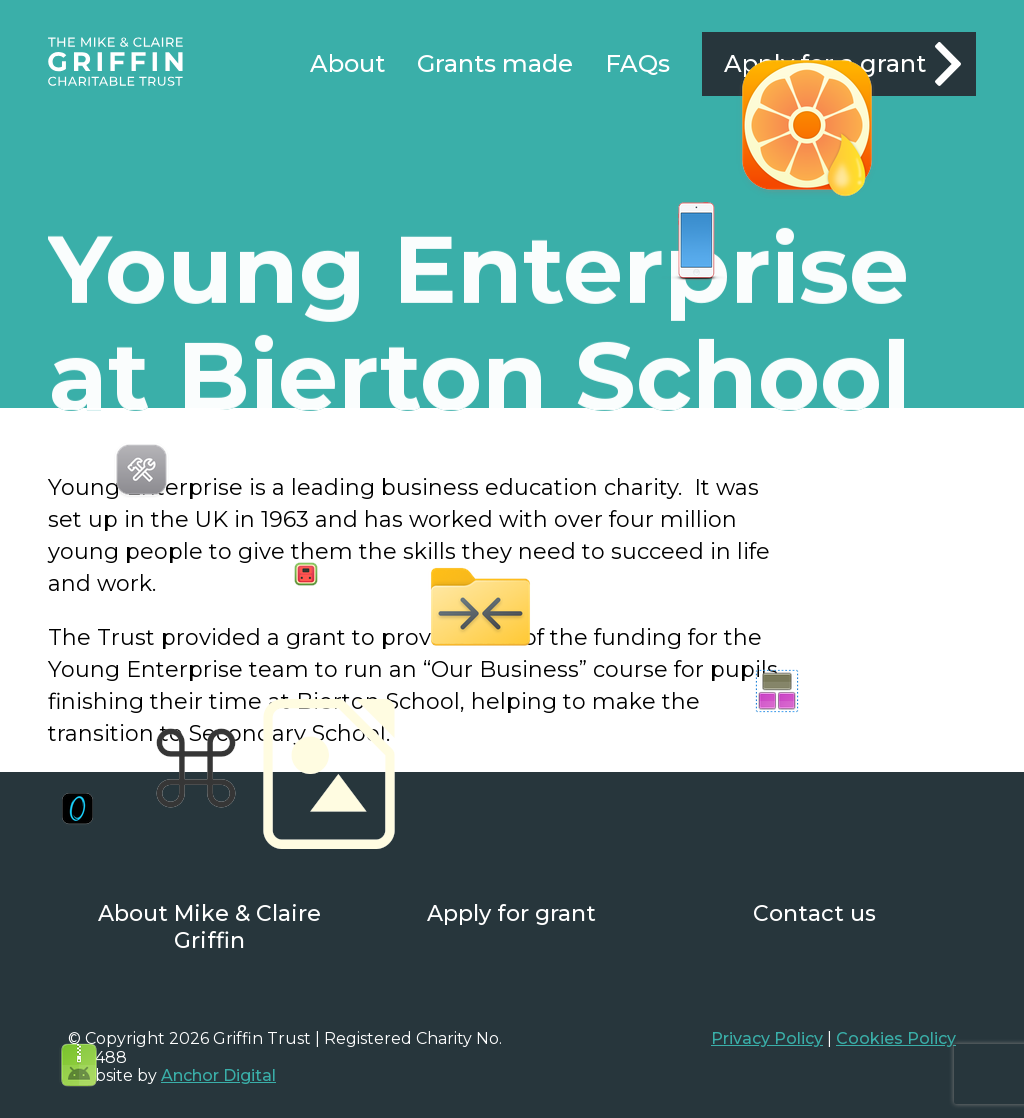 Image resolution: width=1024 pixels, height=1118 pixels. I want to click on compress folder contents to save space, so click(480, 609).